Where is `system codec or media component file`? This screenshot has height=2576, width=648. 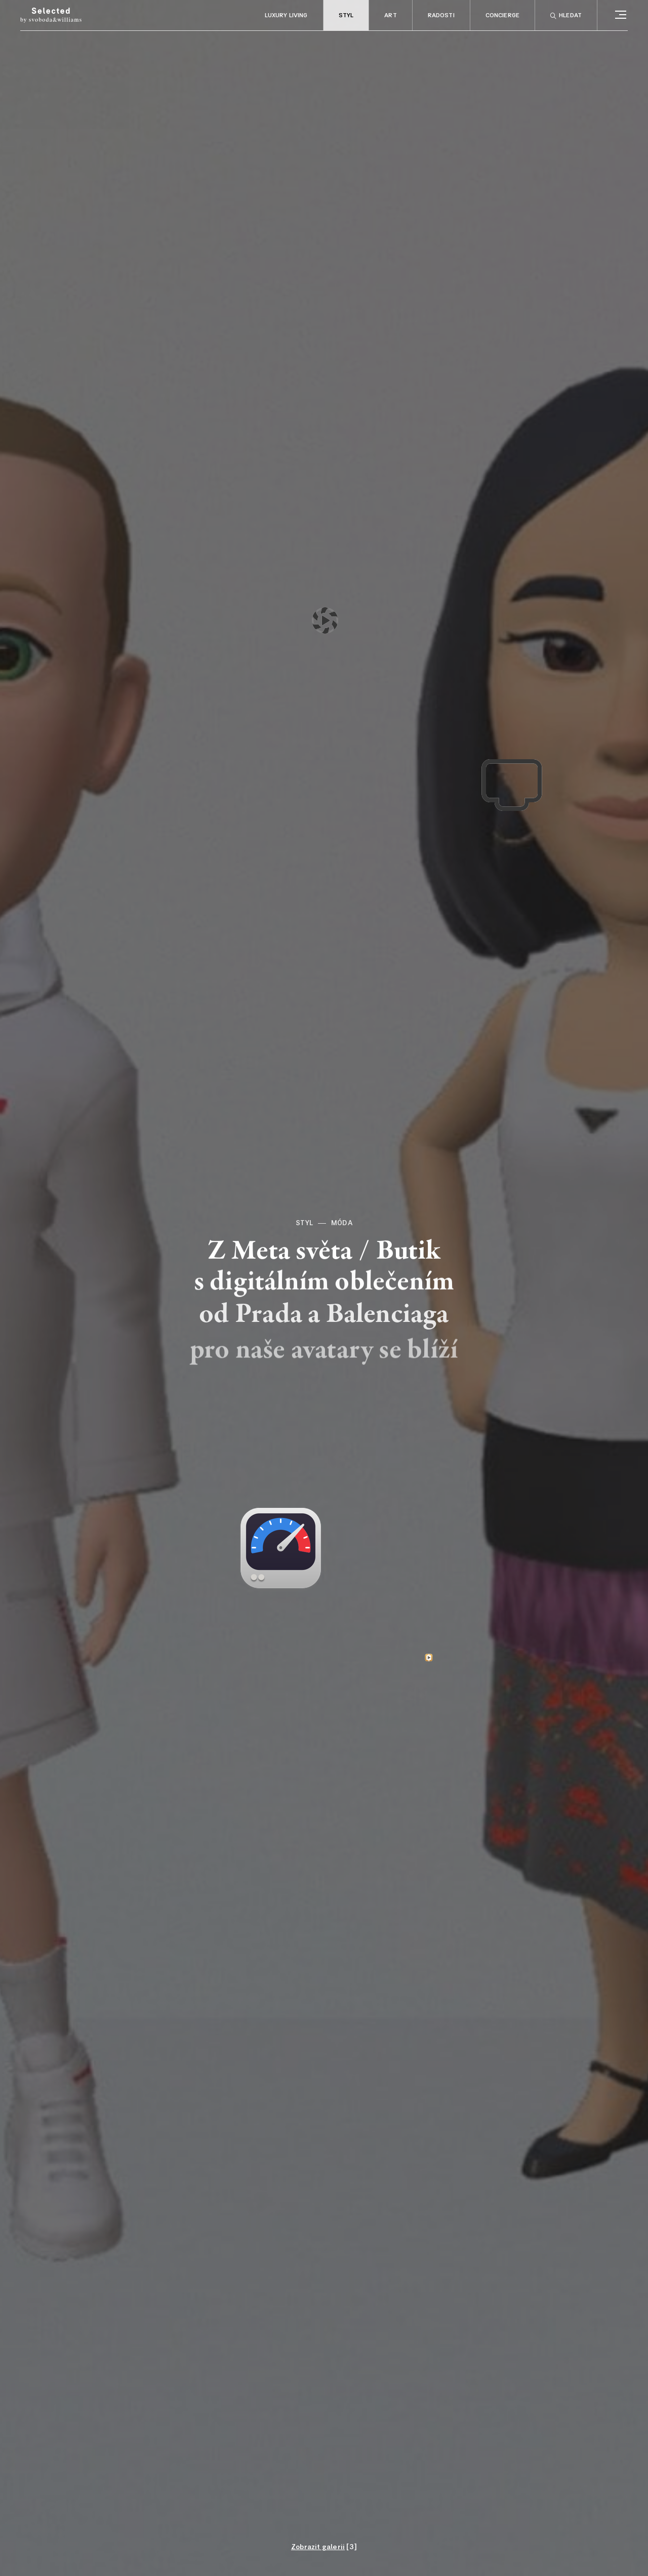
system codec or media component file is located at coordinates (429, 1658).